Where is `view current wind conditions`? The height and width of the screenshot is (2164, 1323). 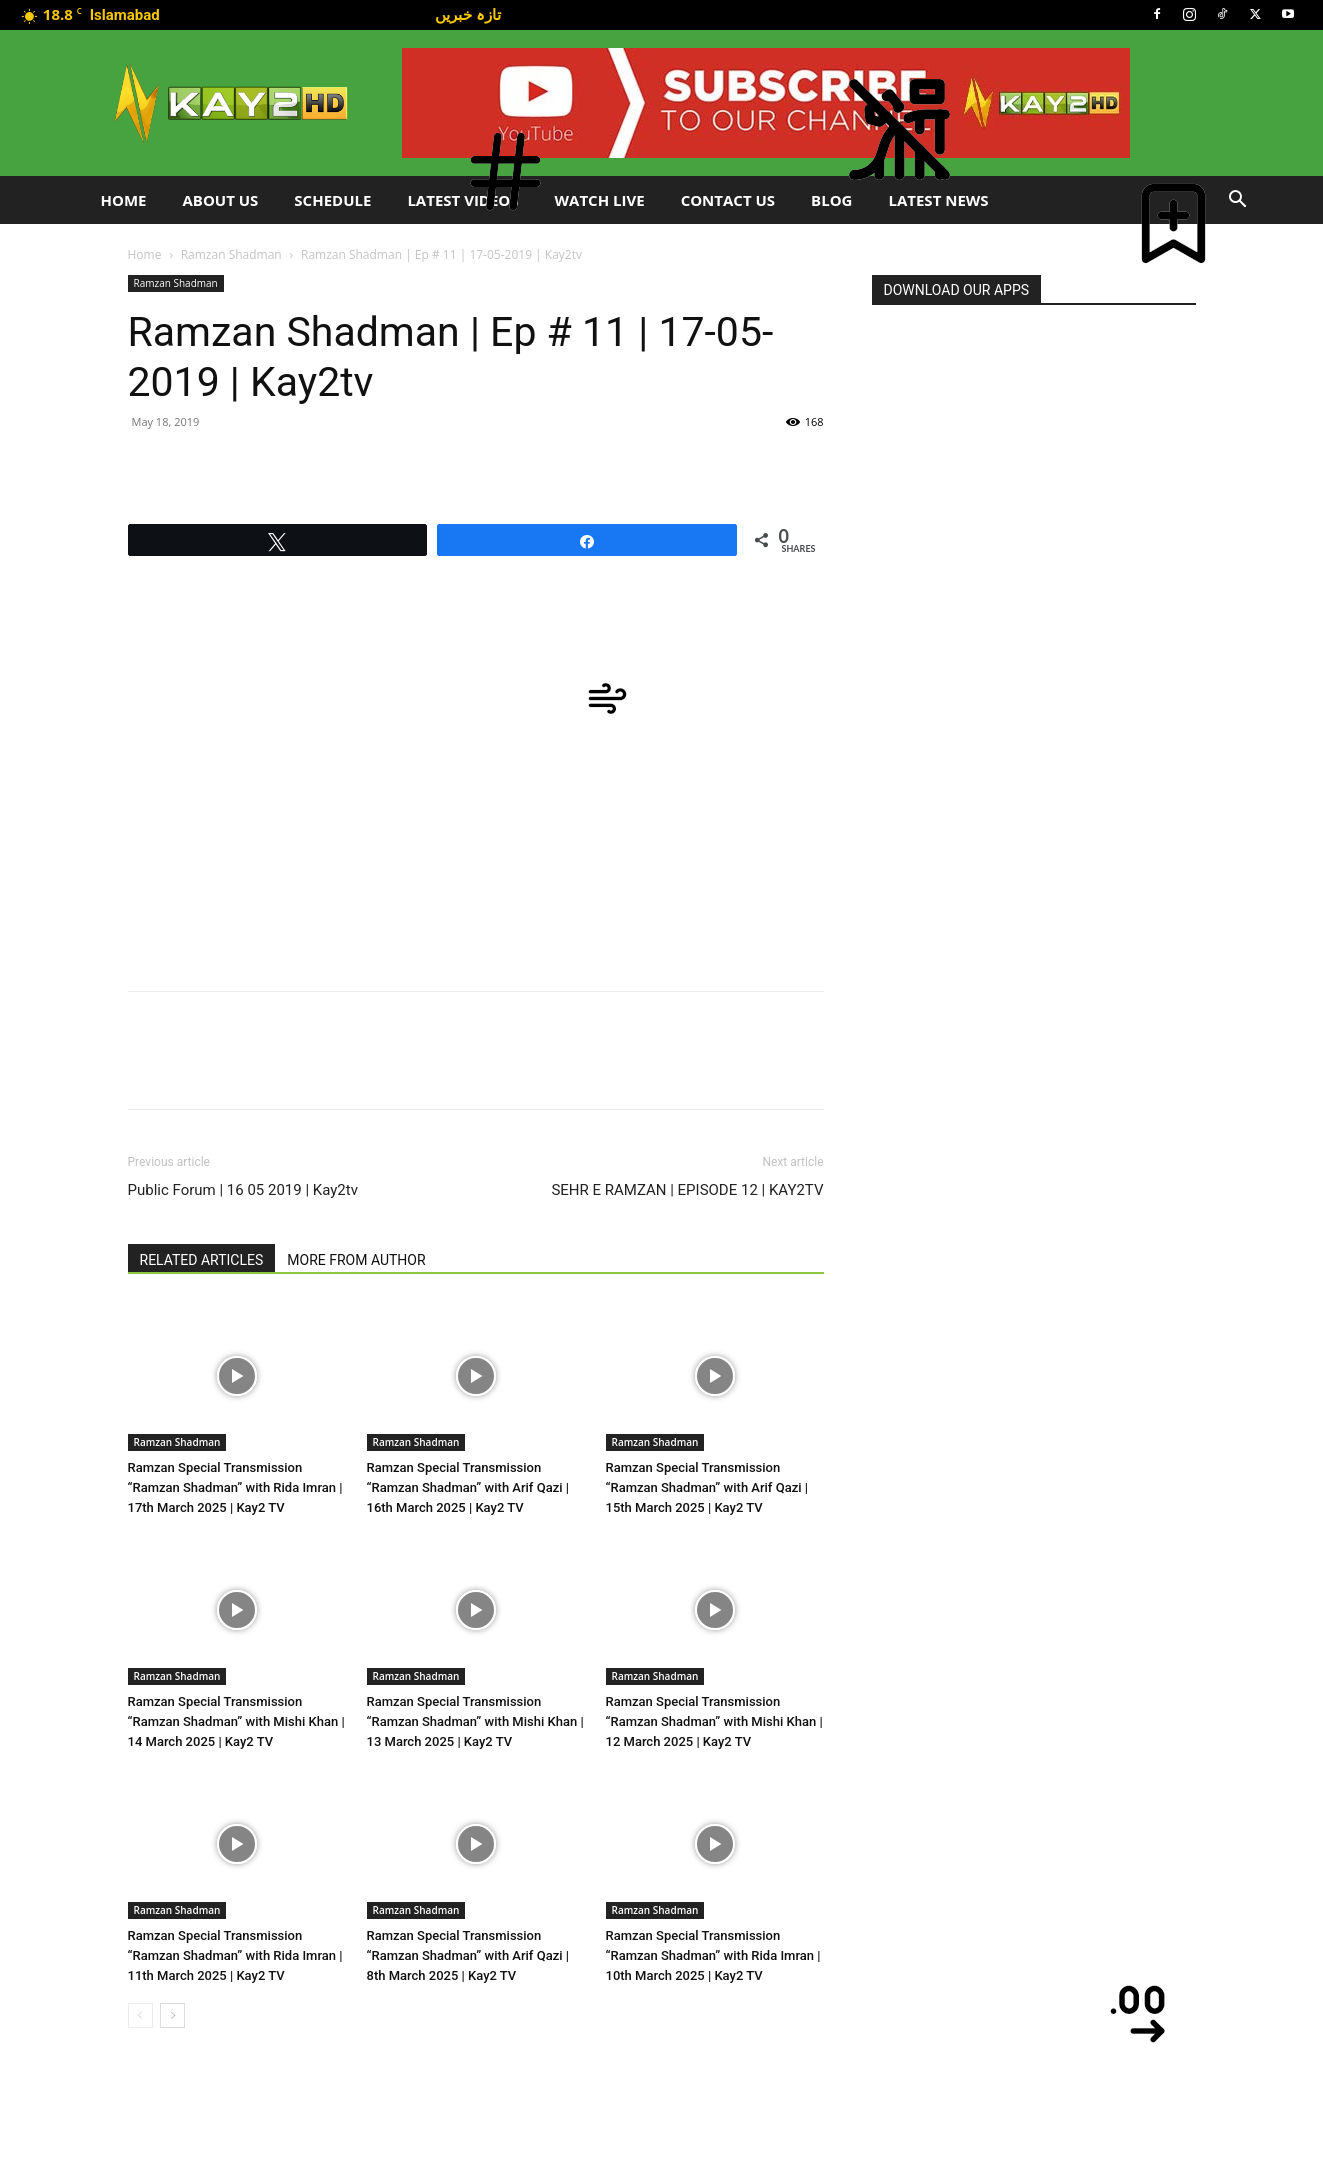 view current wind conditions is located at coordinates (607, 698).